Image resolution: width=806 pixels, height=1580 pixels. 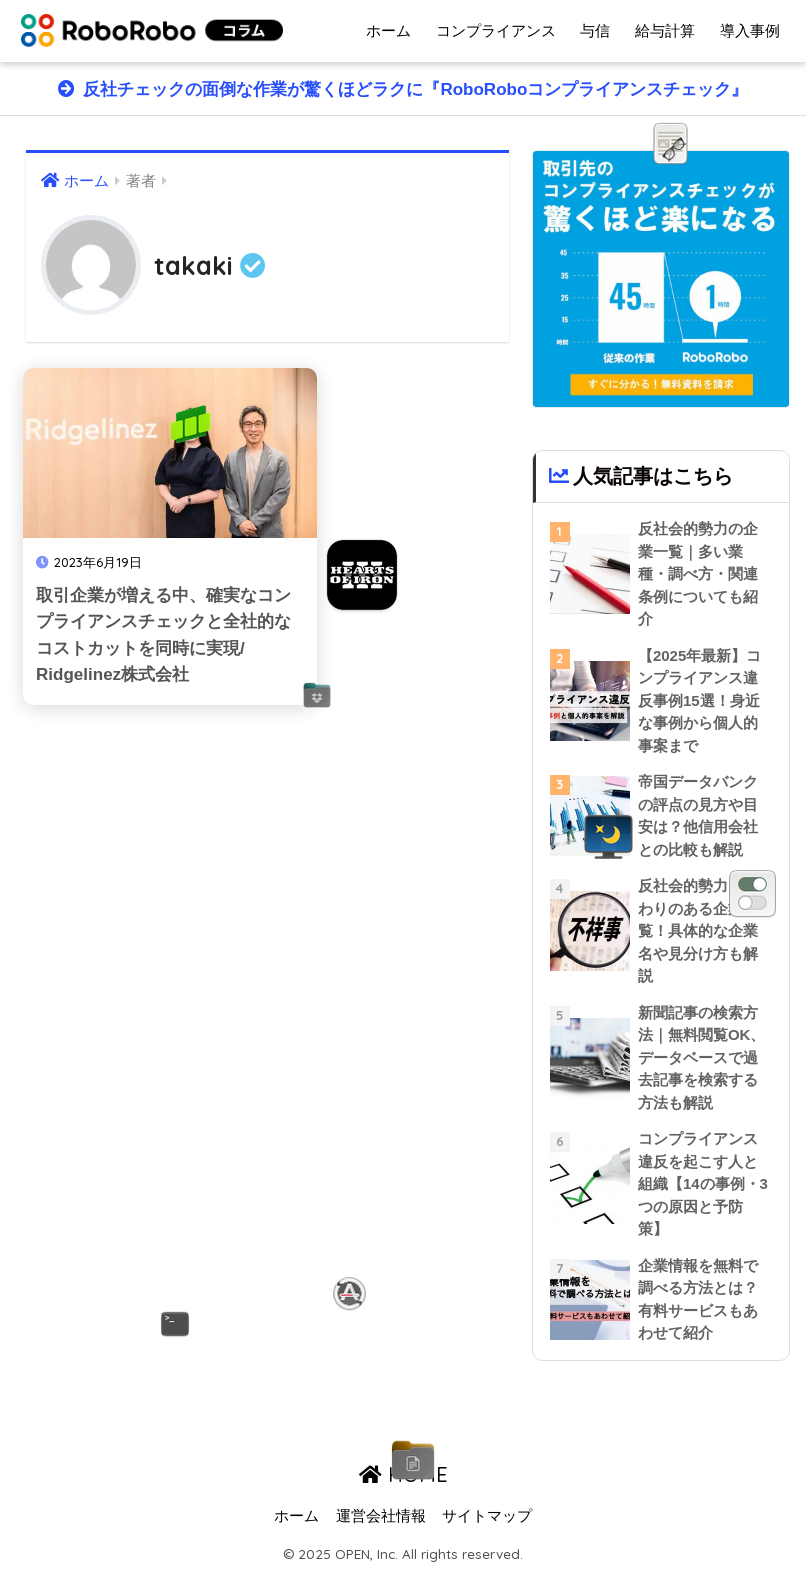 What do you see at coordinates (191, 424) in the screenshot?
I see `open xbox game bar` at bounding box center [191, 424].